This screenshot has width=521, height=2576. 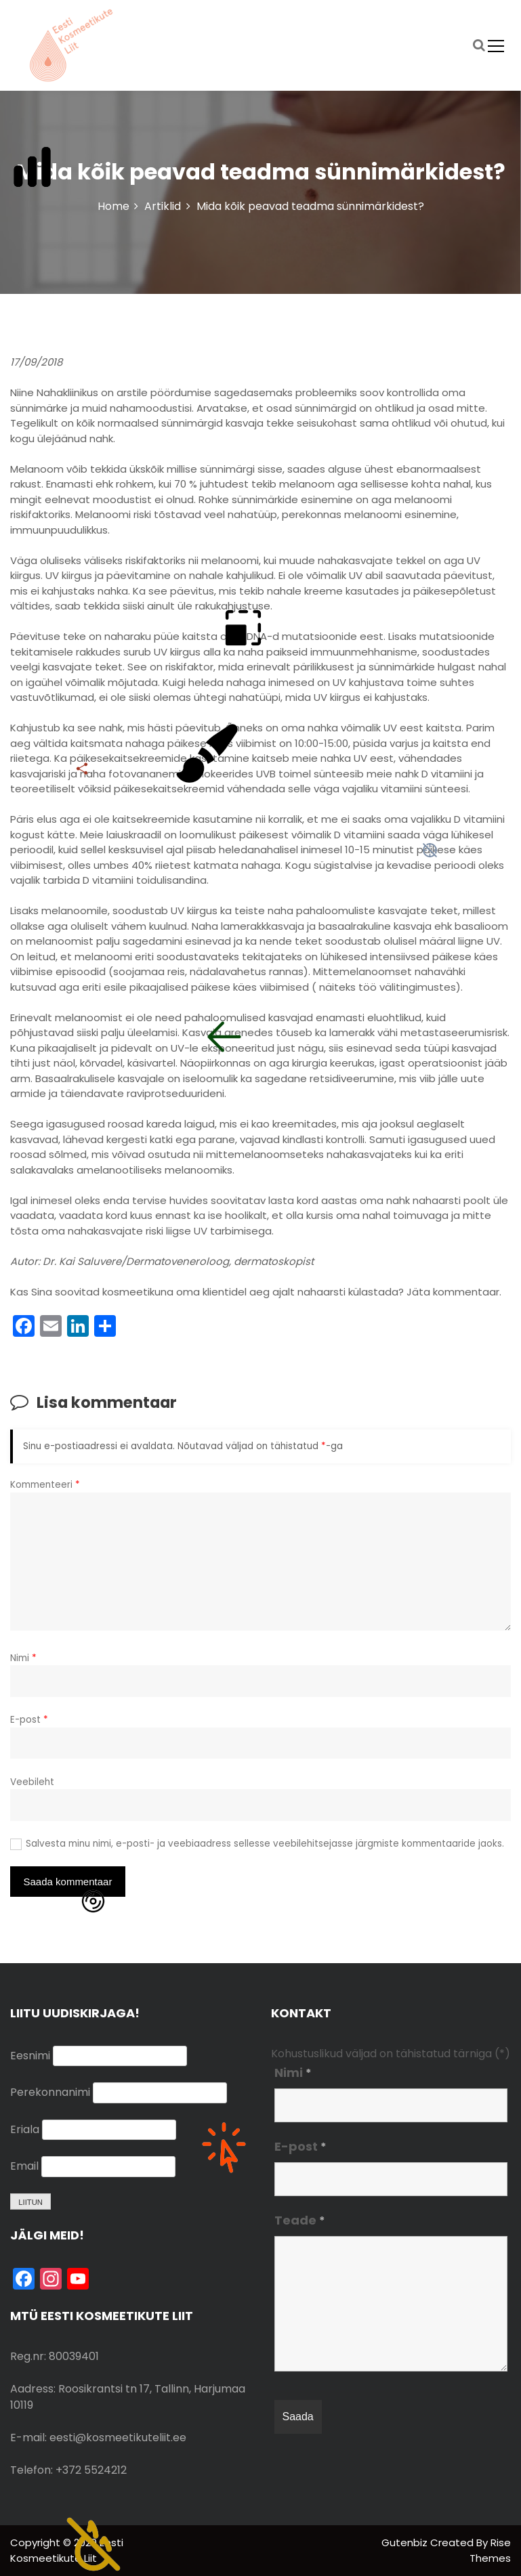 What do you see at coordinates (93, 2544) in the screenshot?
I see `disable hot or trending content` at bounding box center [93, 2544].